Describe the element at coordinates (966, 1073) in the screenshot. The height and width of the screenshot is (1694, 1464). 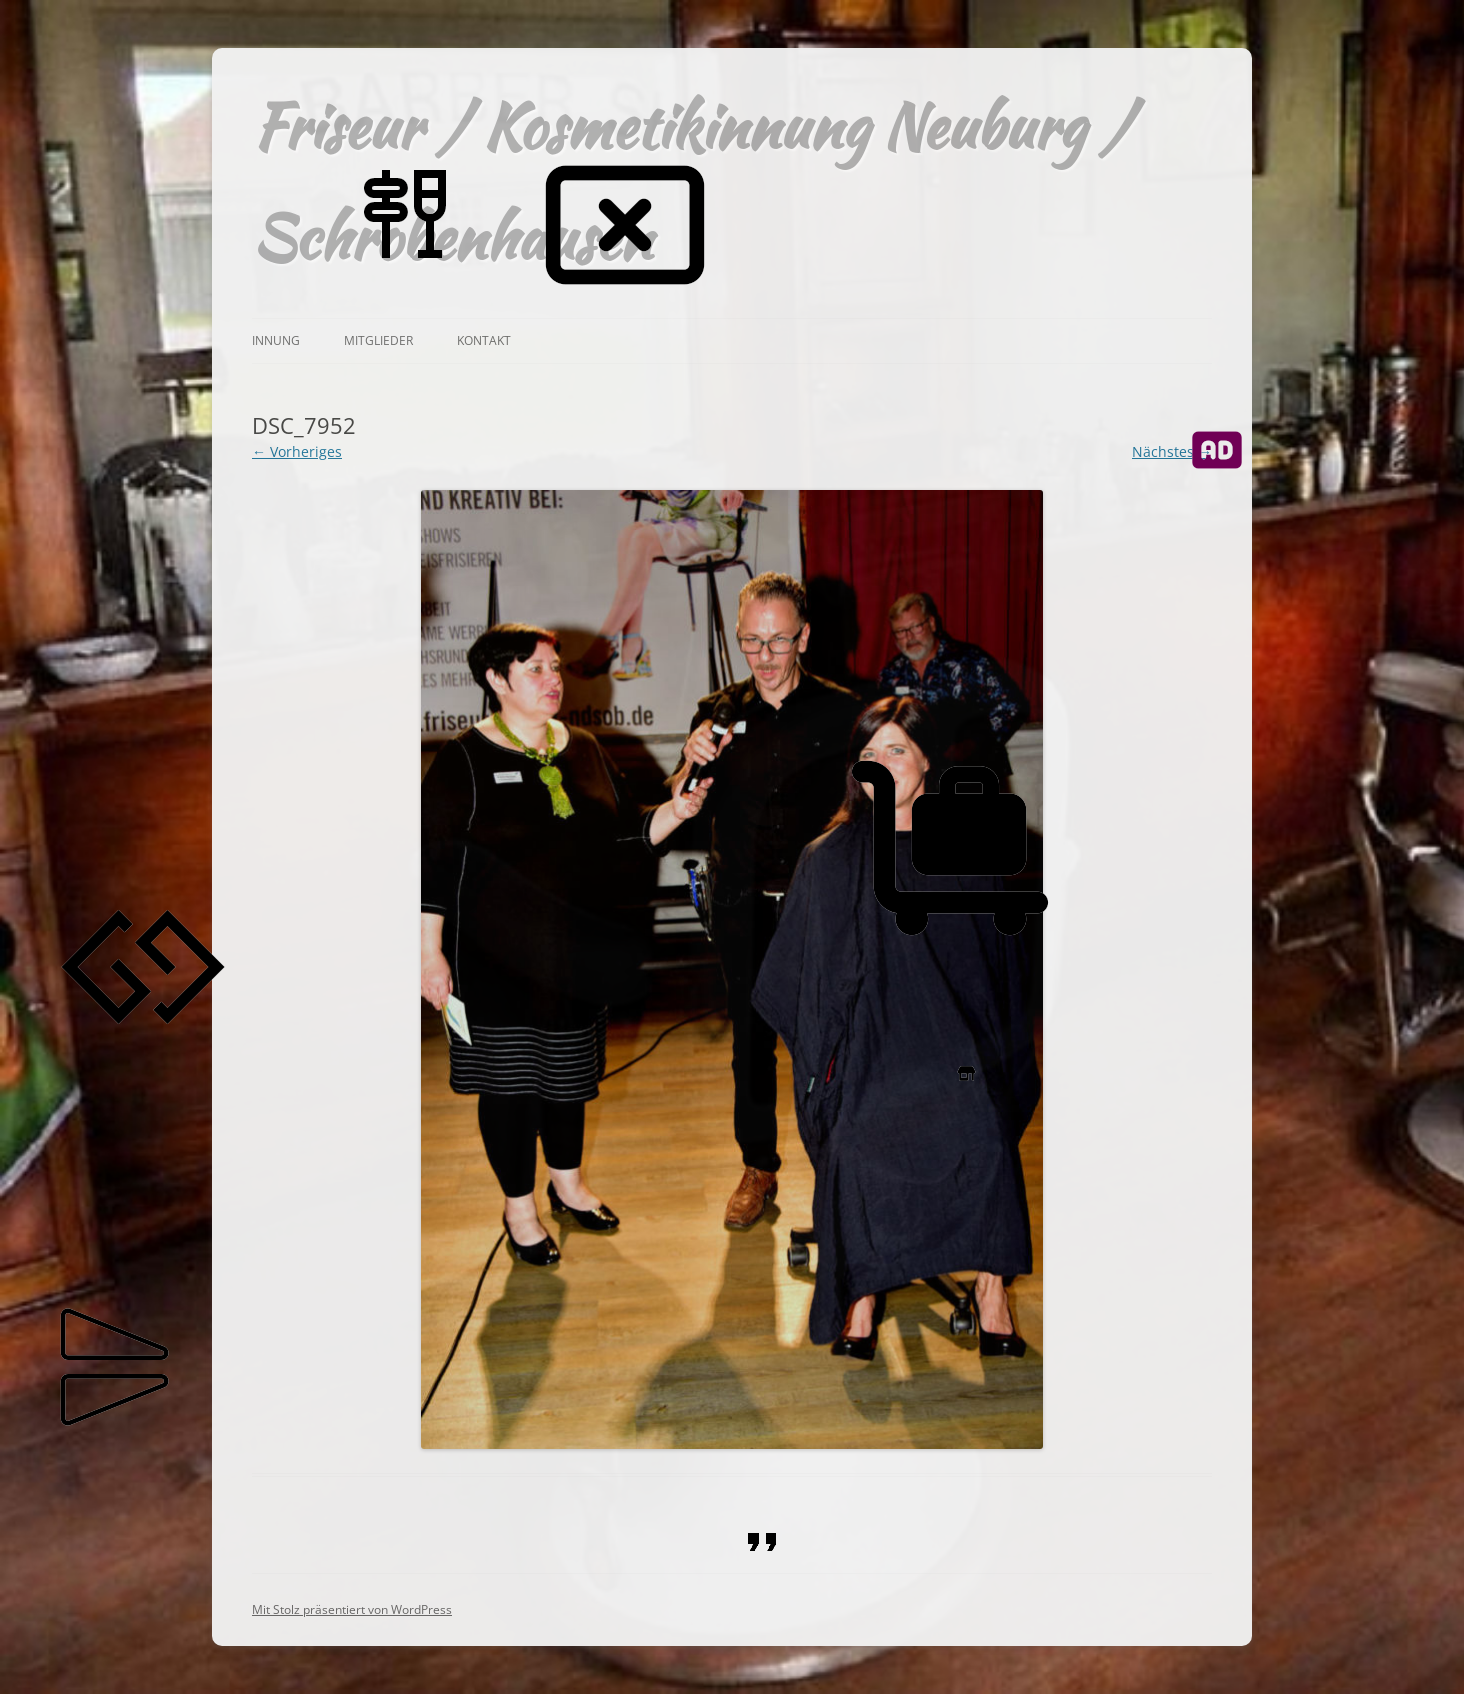
I see `open the store or shop` at that location.